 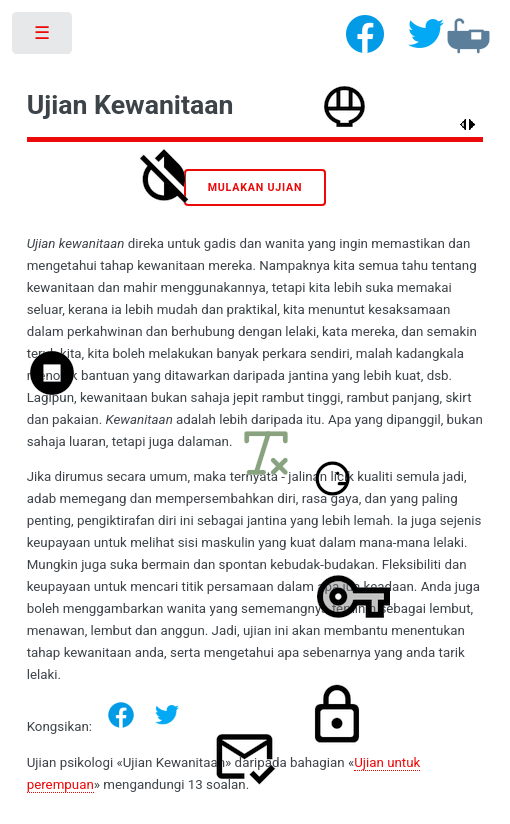 What do you see at coordinates (52, 373) in the screenshot?
I see `stop media playback` at bounding box center [52, 373].